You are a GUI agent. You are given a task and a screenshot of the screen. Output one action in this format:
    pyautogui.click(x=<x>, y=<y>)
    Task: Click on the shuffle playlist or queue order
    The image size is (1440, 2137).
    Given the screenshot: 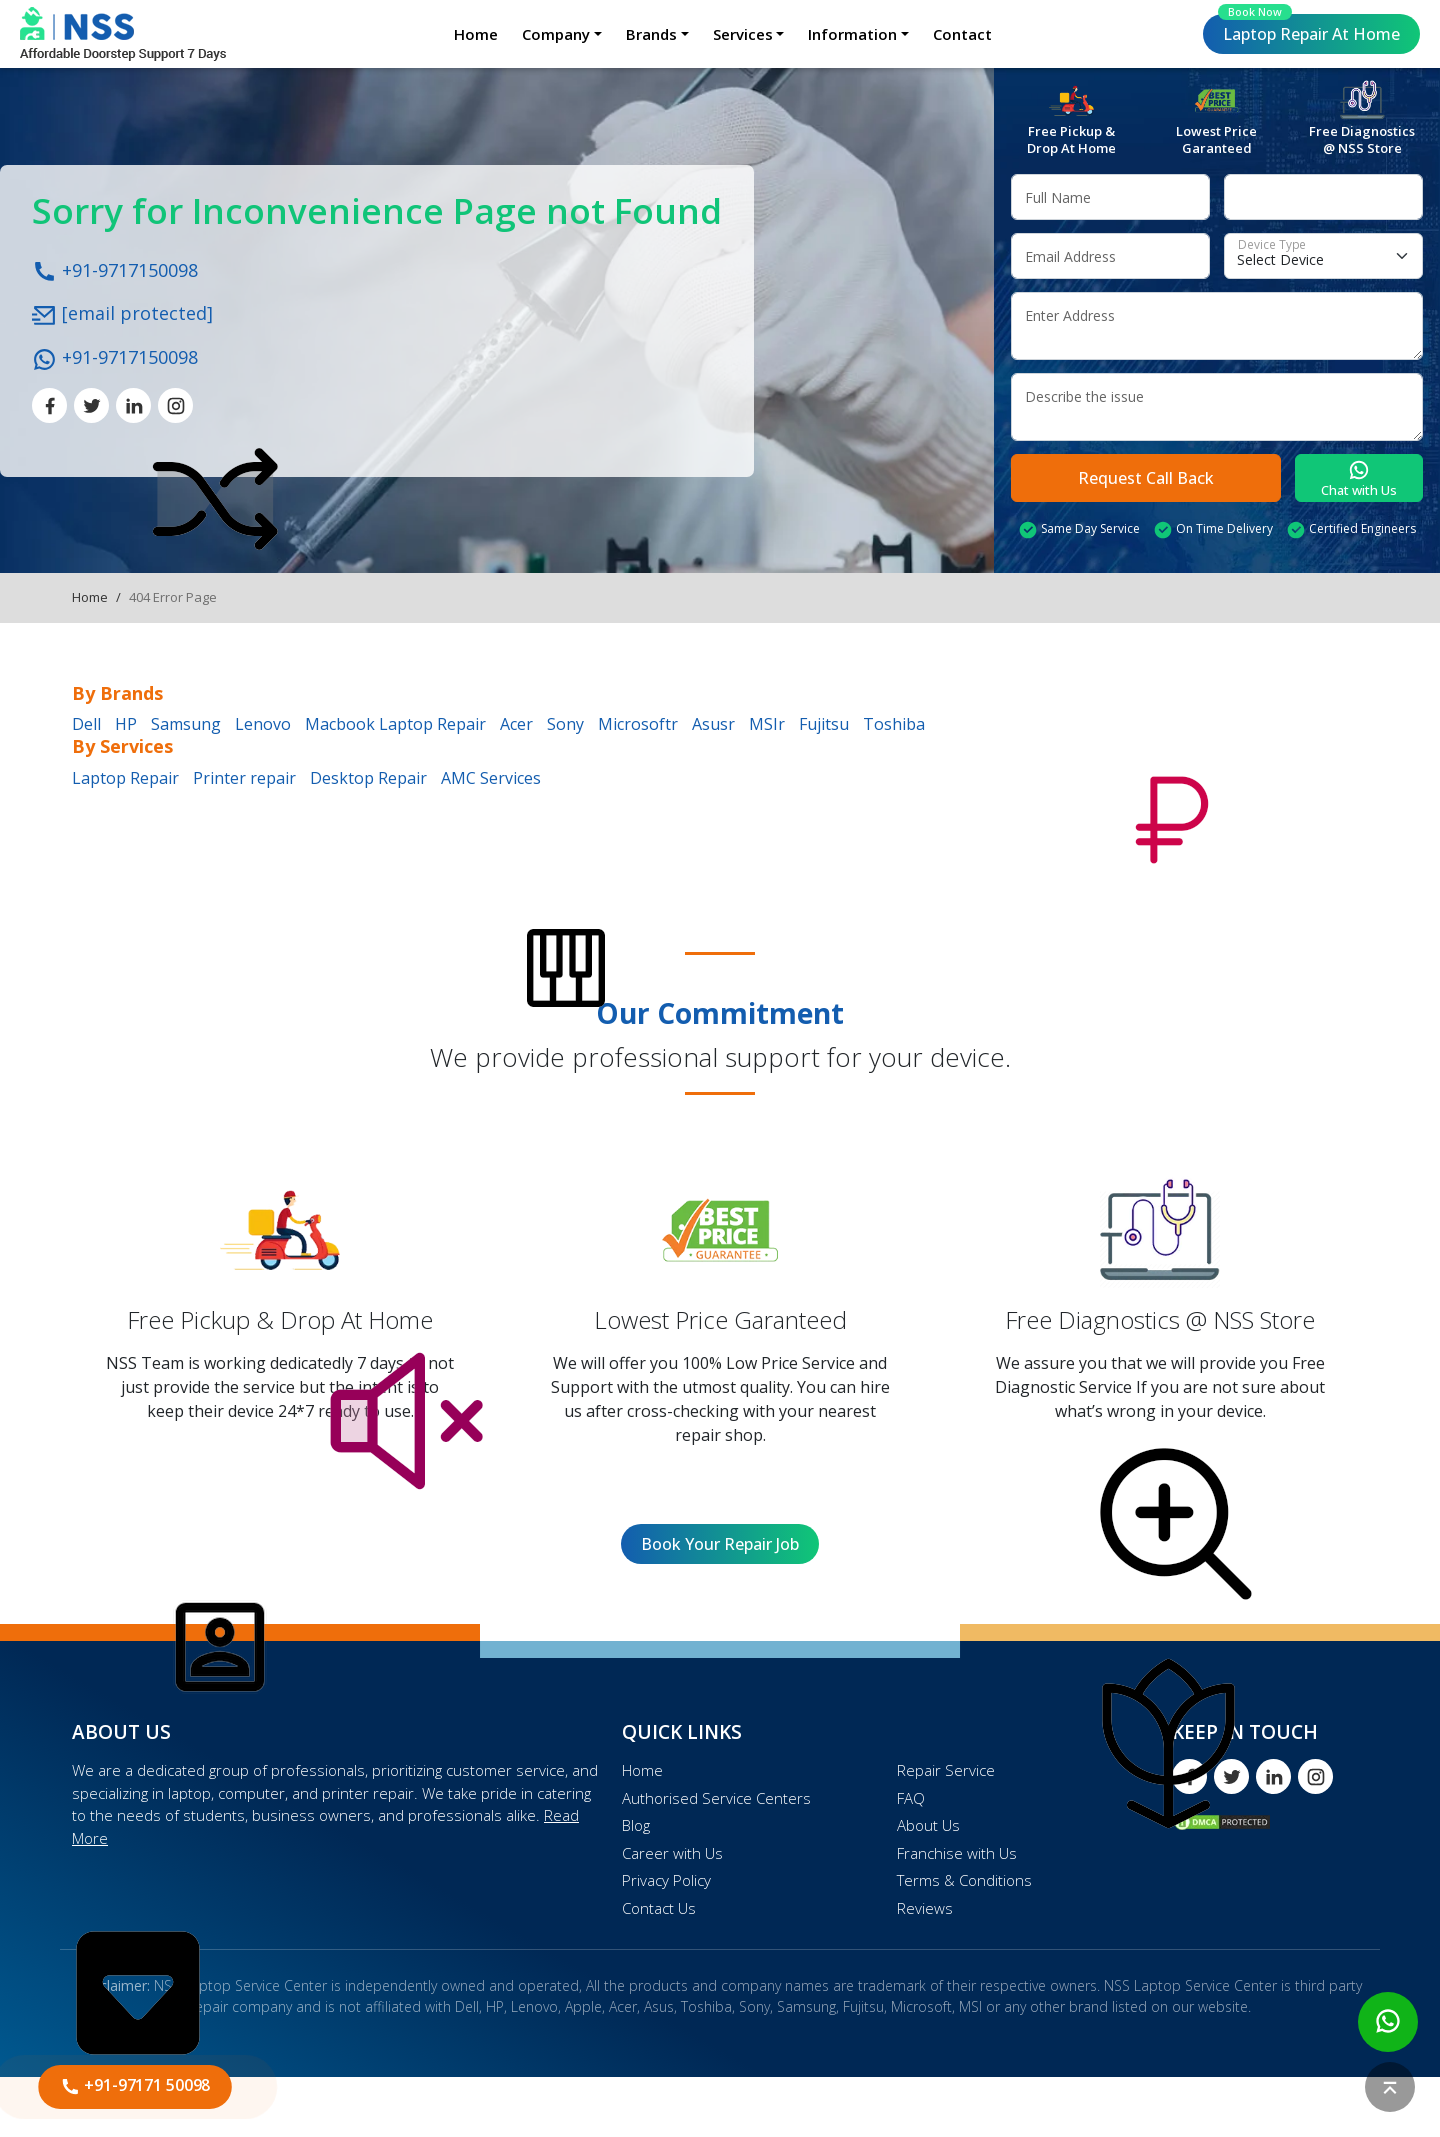 What is the action you would take?
    pyautogui.click(x=213, y=499)
    